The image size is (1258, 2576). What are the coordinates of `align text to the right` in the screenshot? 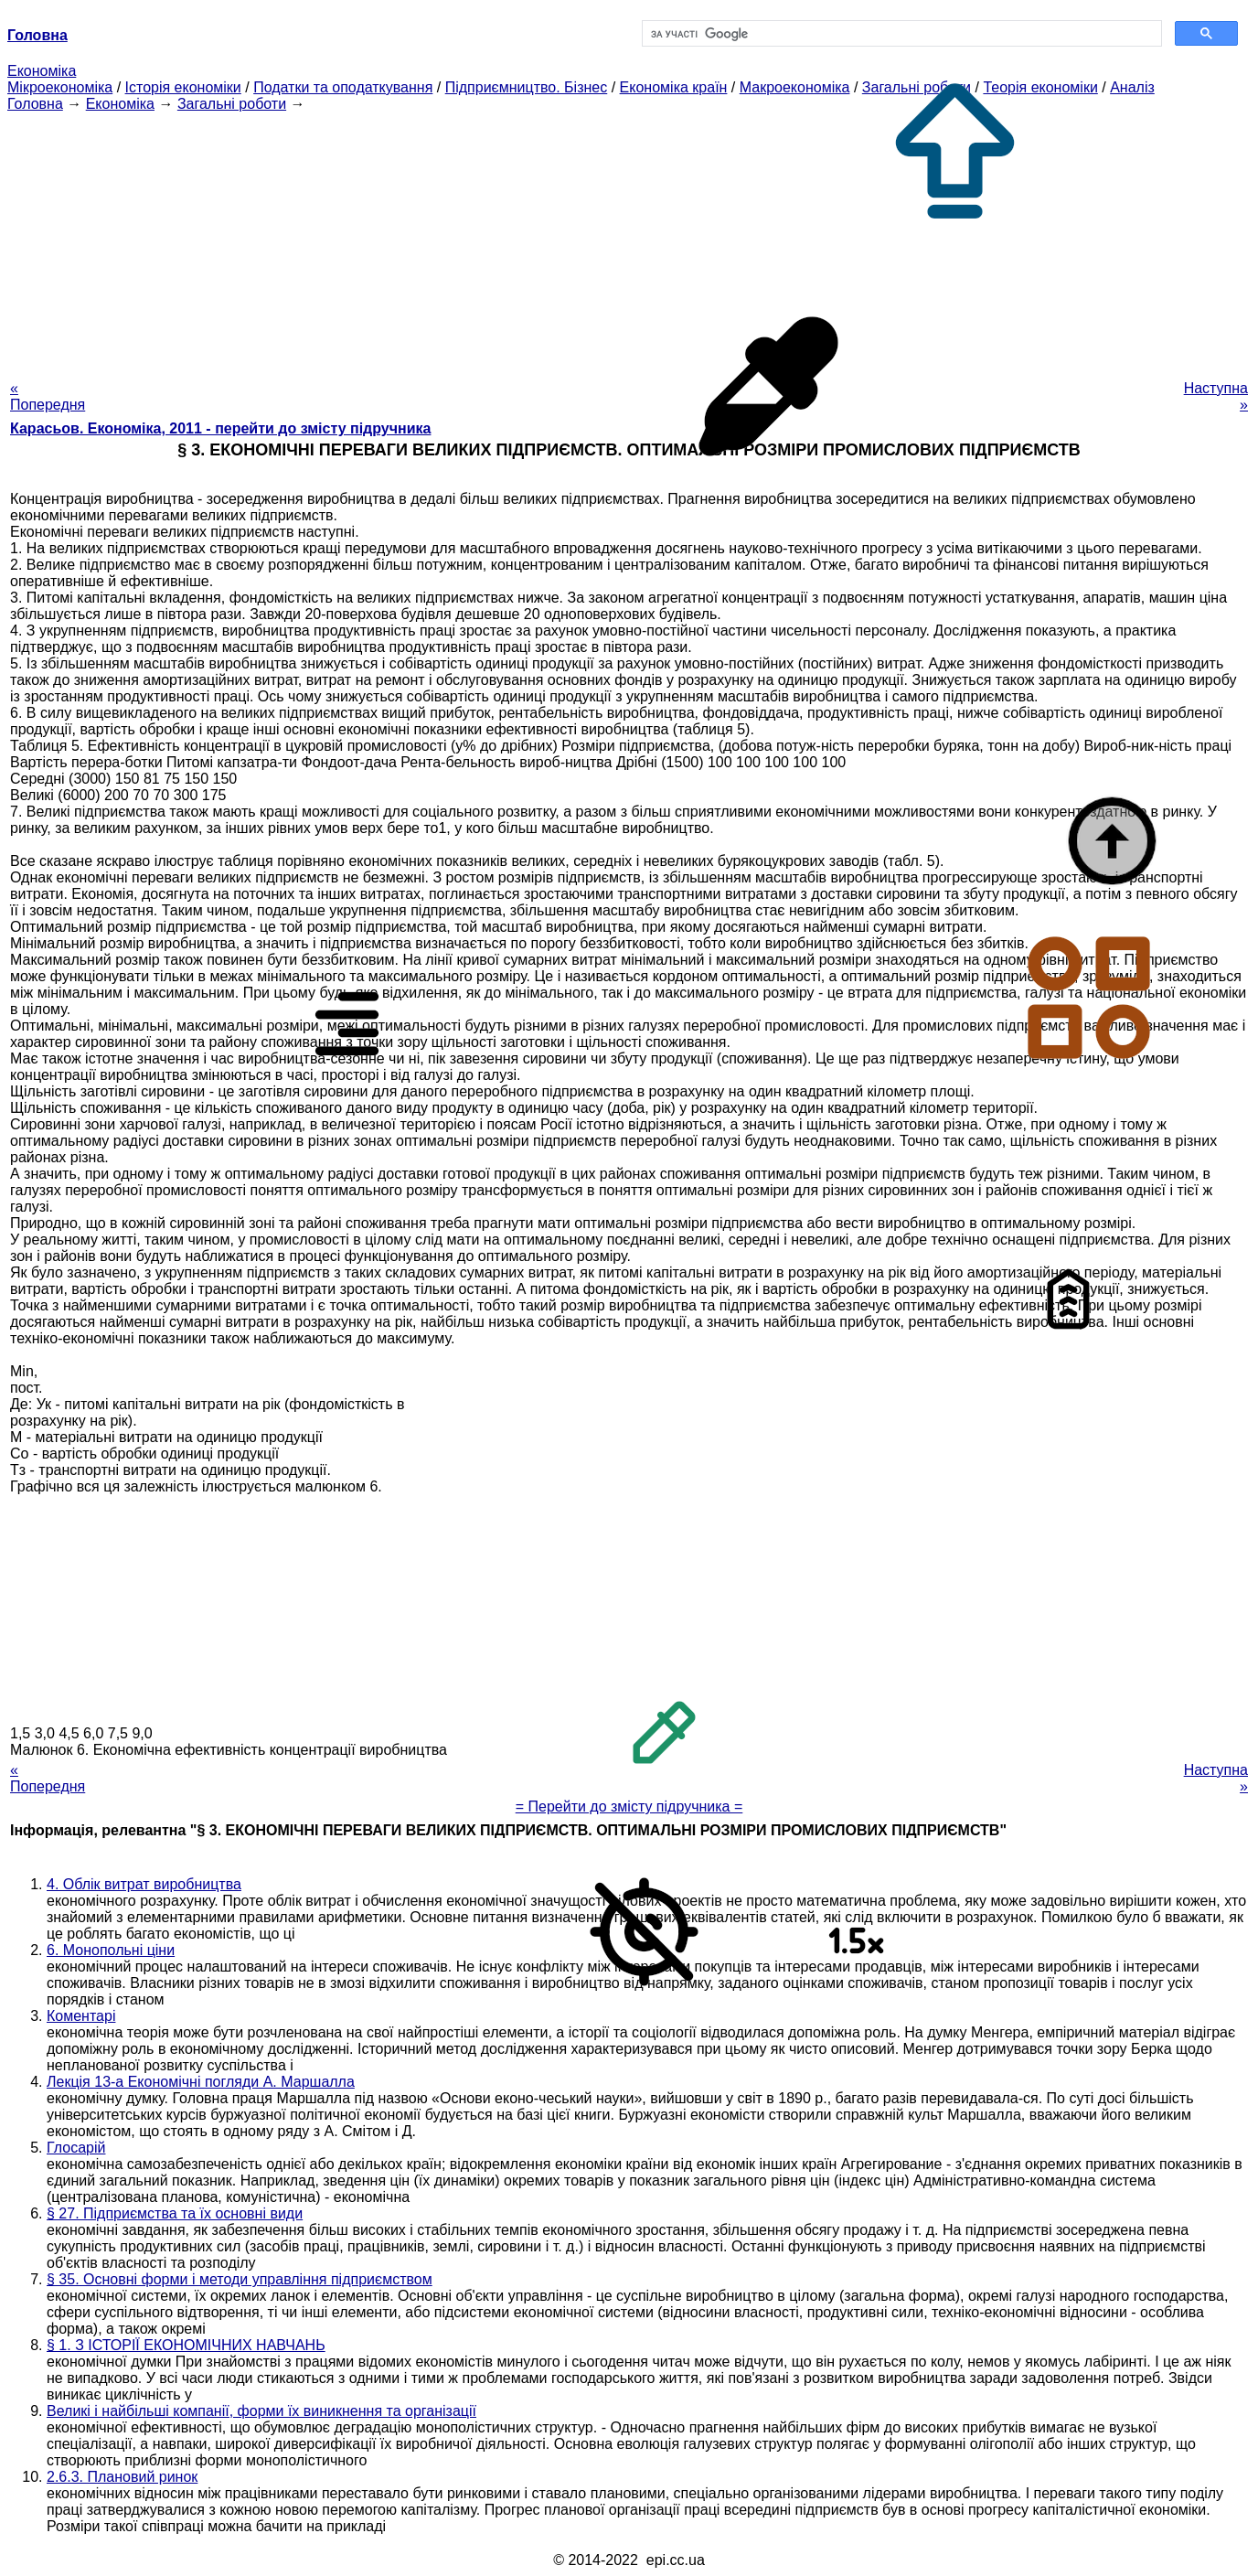 It's located at (346, 1023).